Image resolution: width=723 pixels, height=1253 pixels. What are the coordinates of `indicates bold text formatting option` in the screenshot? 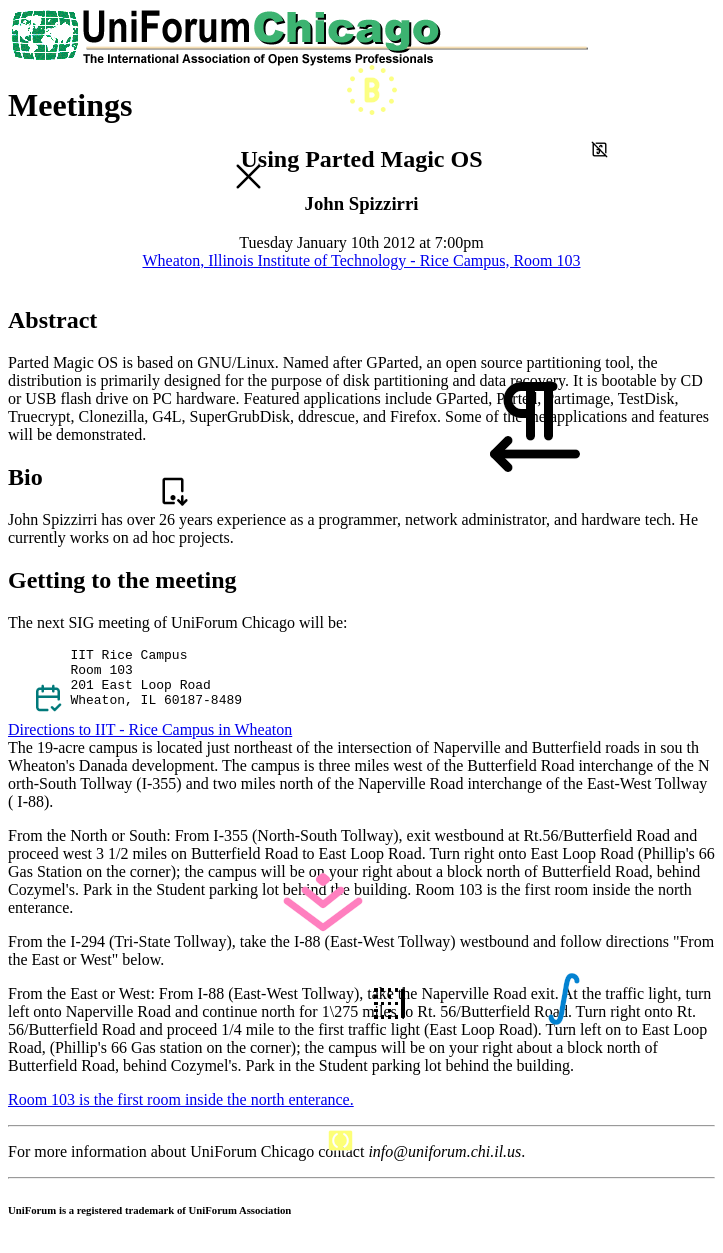 It's located at (372, 90).